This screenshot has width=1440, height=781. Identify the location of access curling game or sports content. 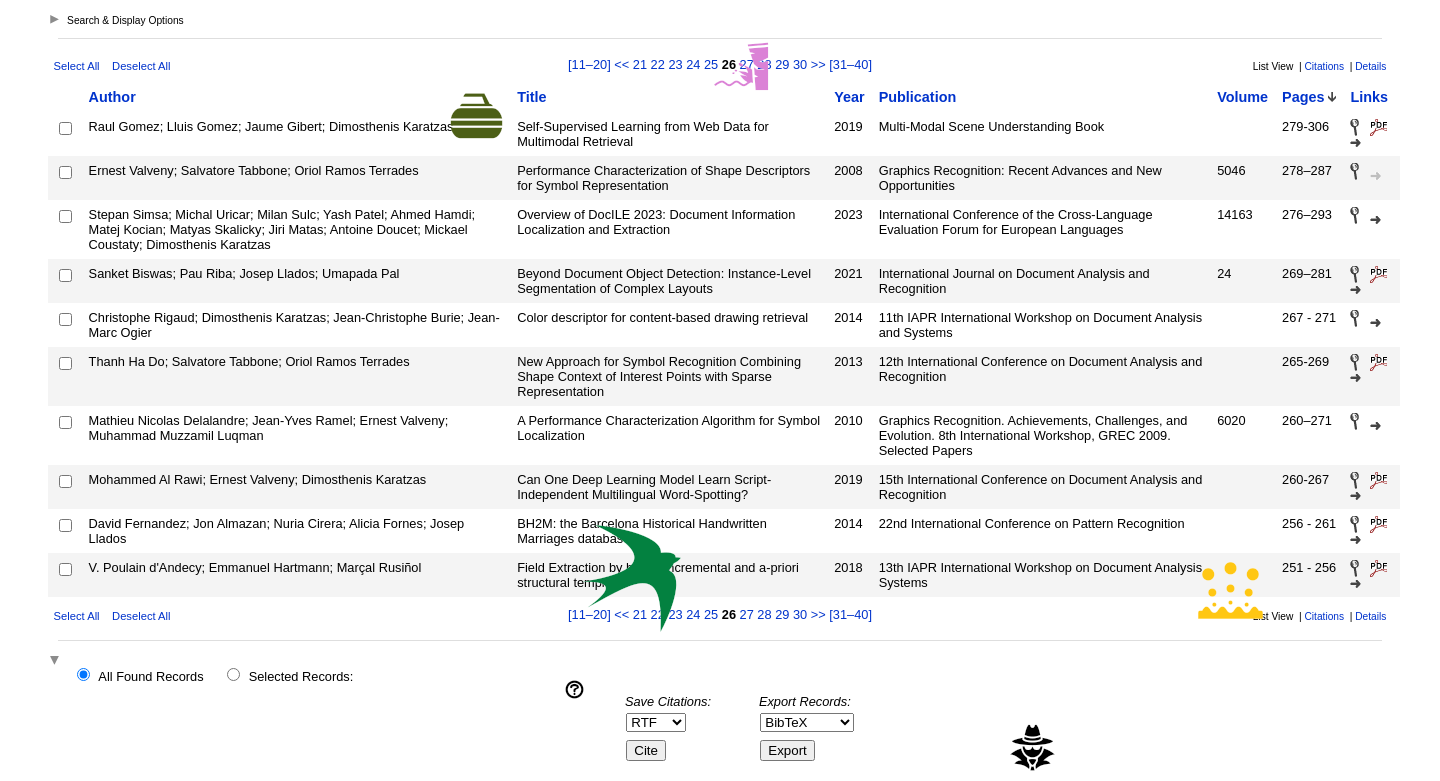
(476, 112).